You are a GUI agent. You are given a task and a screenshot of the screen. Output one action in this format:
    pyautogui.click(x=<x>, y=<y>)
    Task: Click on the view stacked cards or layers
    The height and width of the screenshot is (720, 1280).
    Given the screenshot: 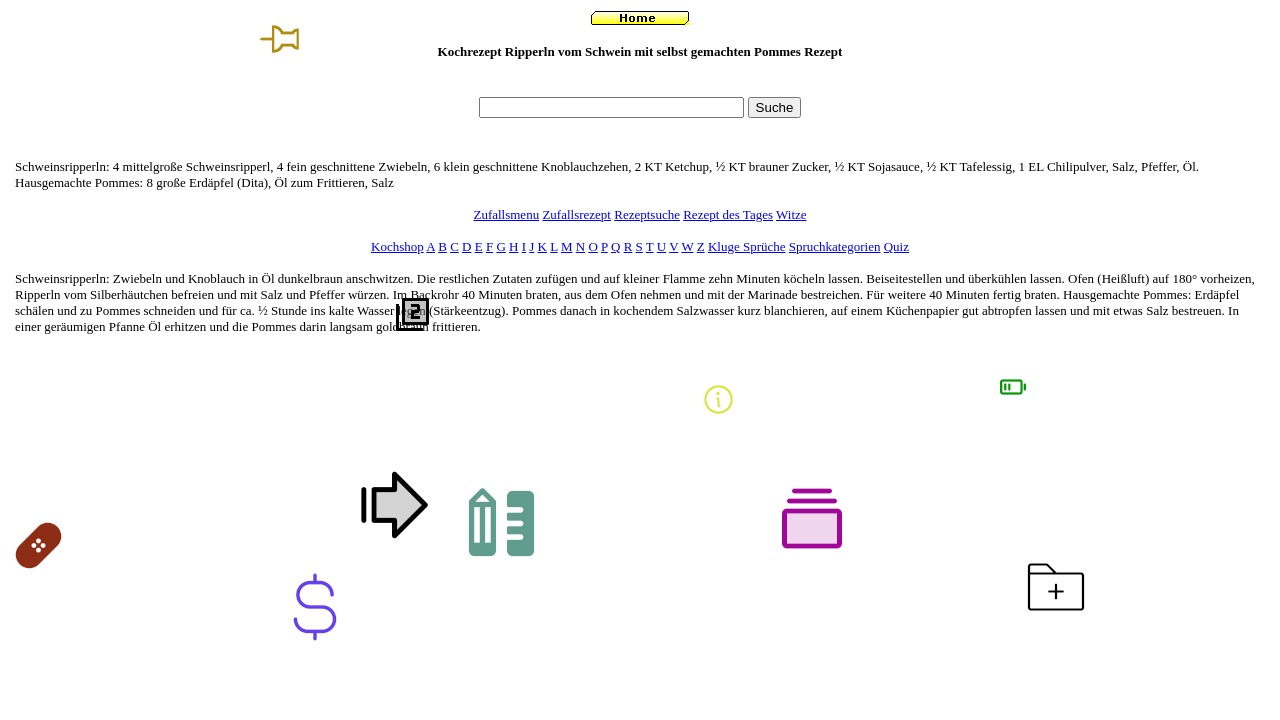 What is the action you would take?
    pyautogui.click(x=812, y=521)
    